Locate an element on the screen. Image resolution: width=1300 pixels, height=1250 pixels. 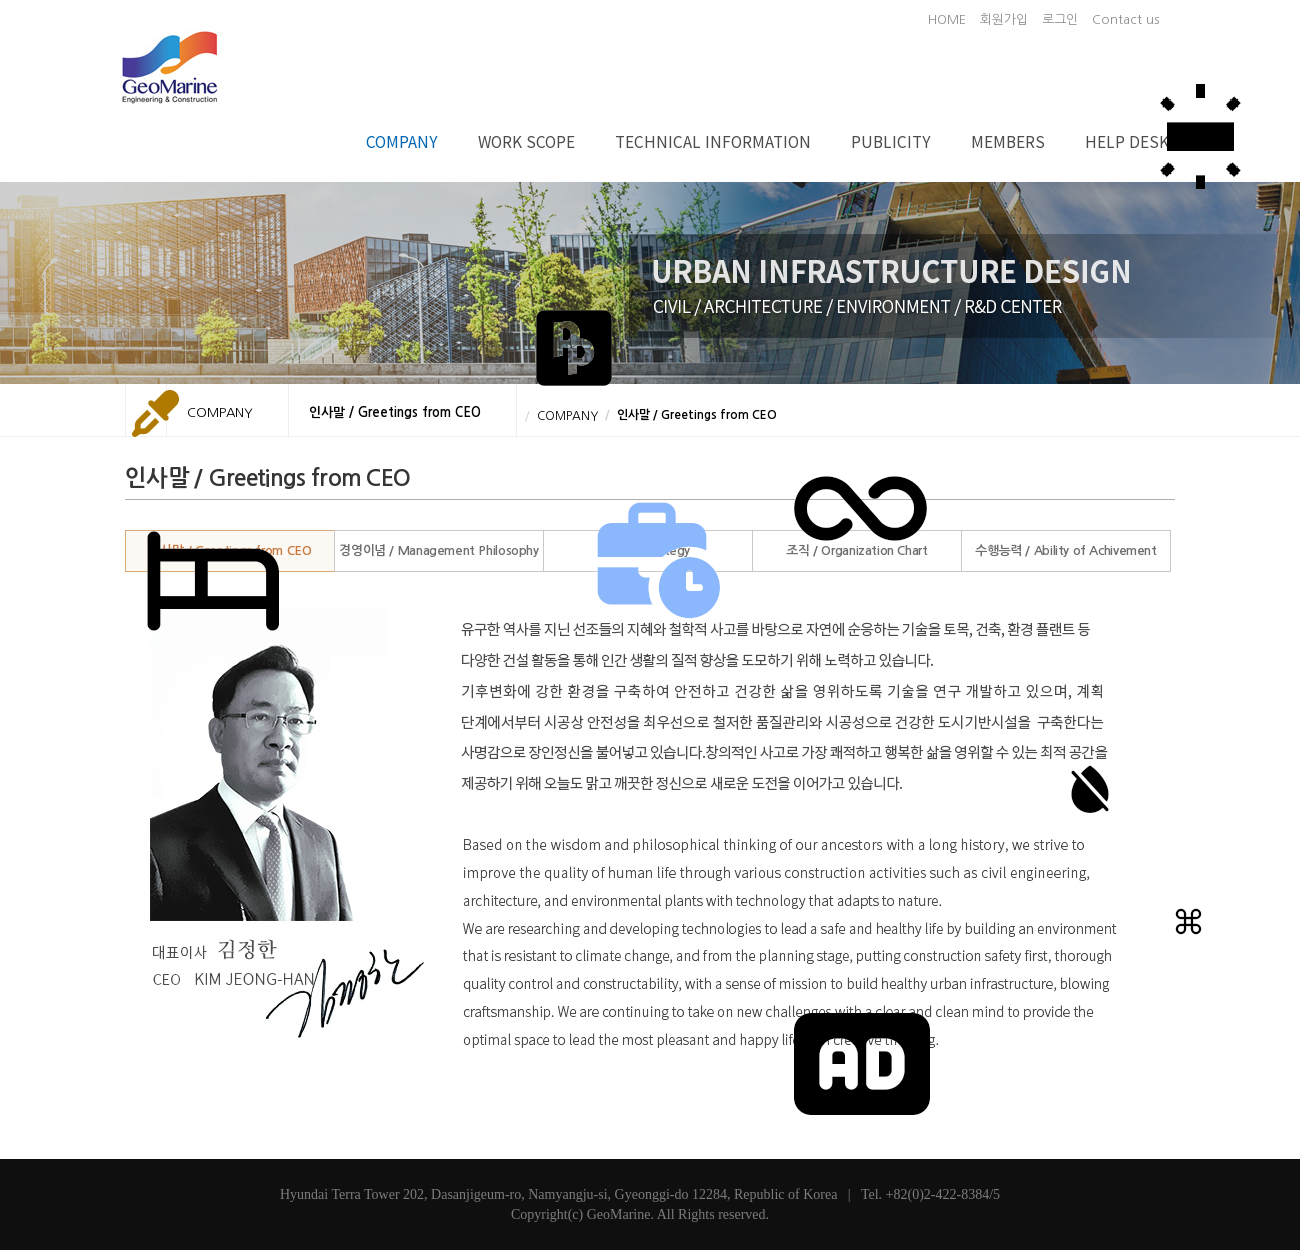
disable water or liquid features is located at coordinates (1090, 791).